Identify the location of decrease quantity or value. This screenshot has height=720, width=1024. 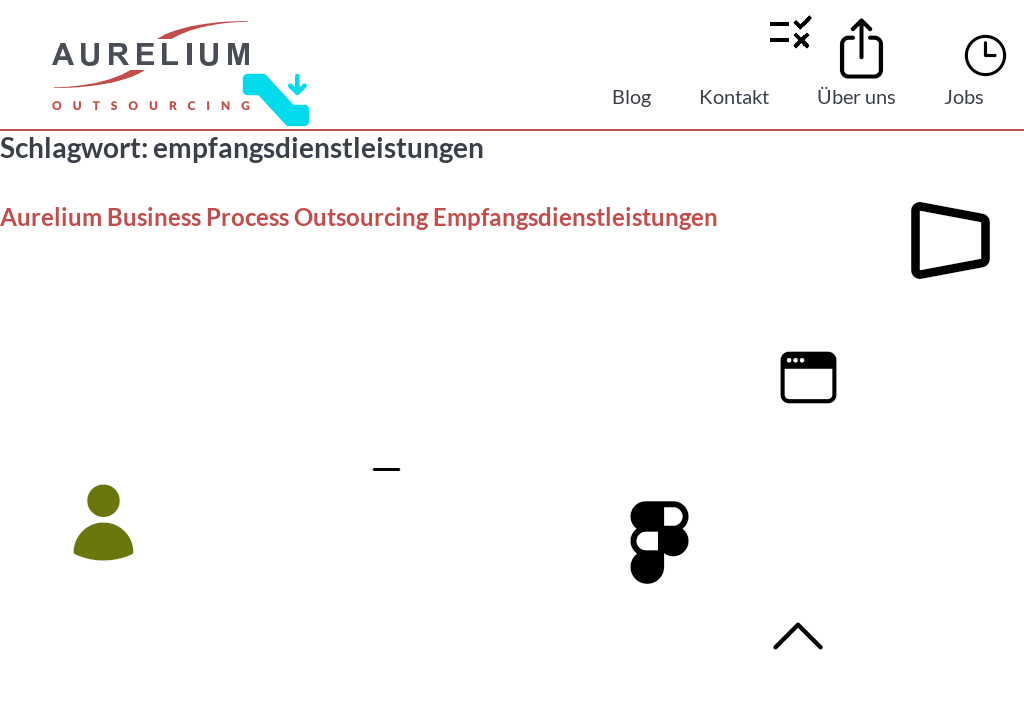
(386, 469).